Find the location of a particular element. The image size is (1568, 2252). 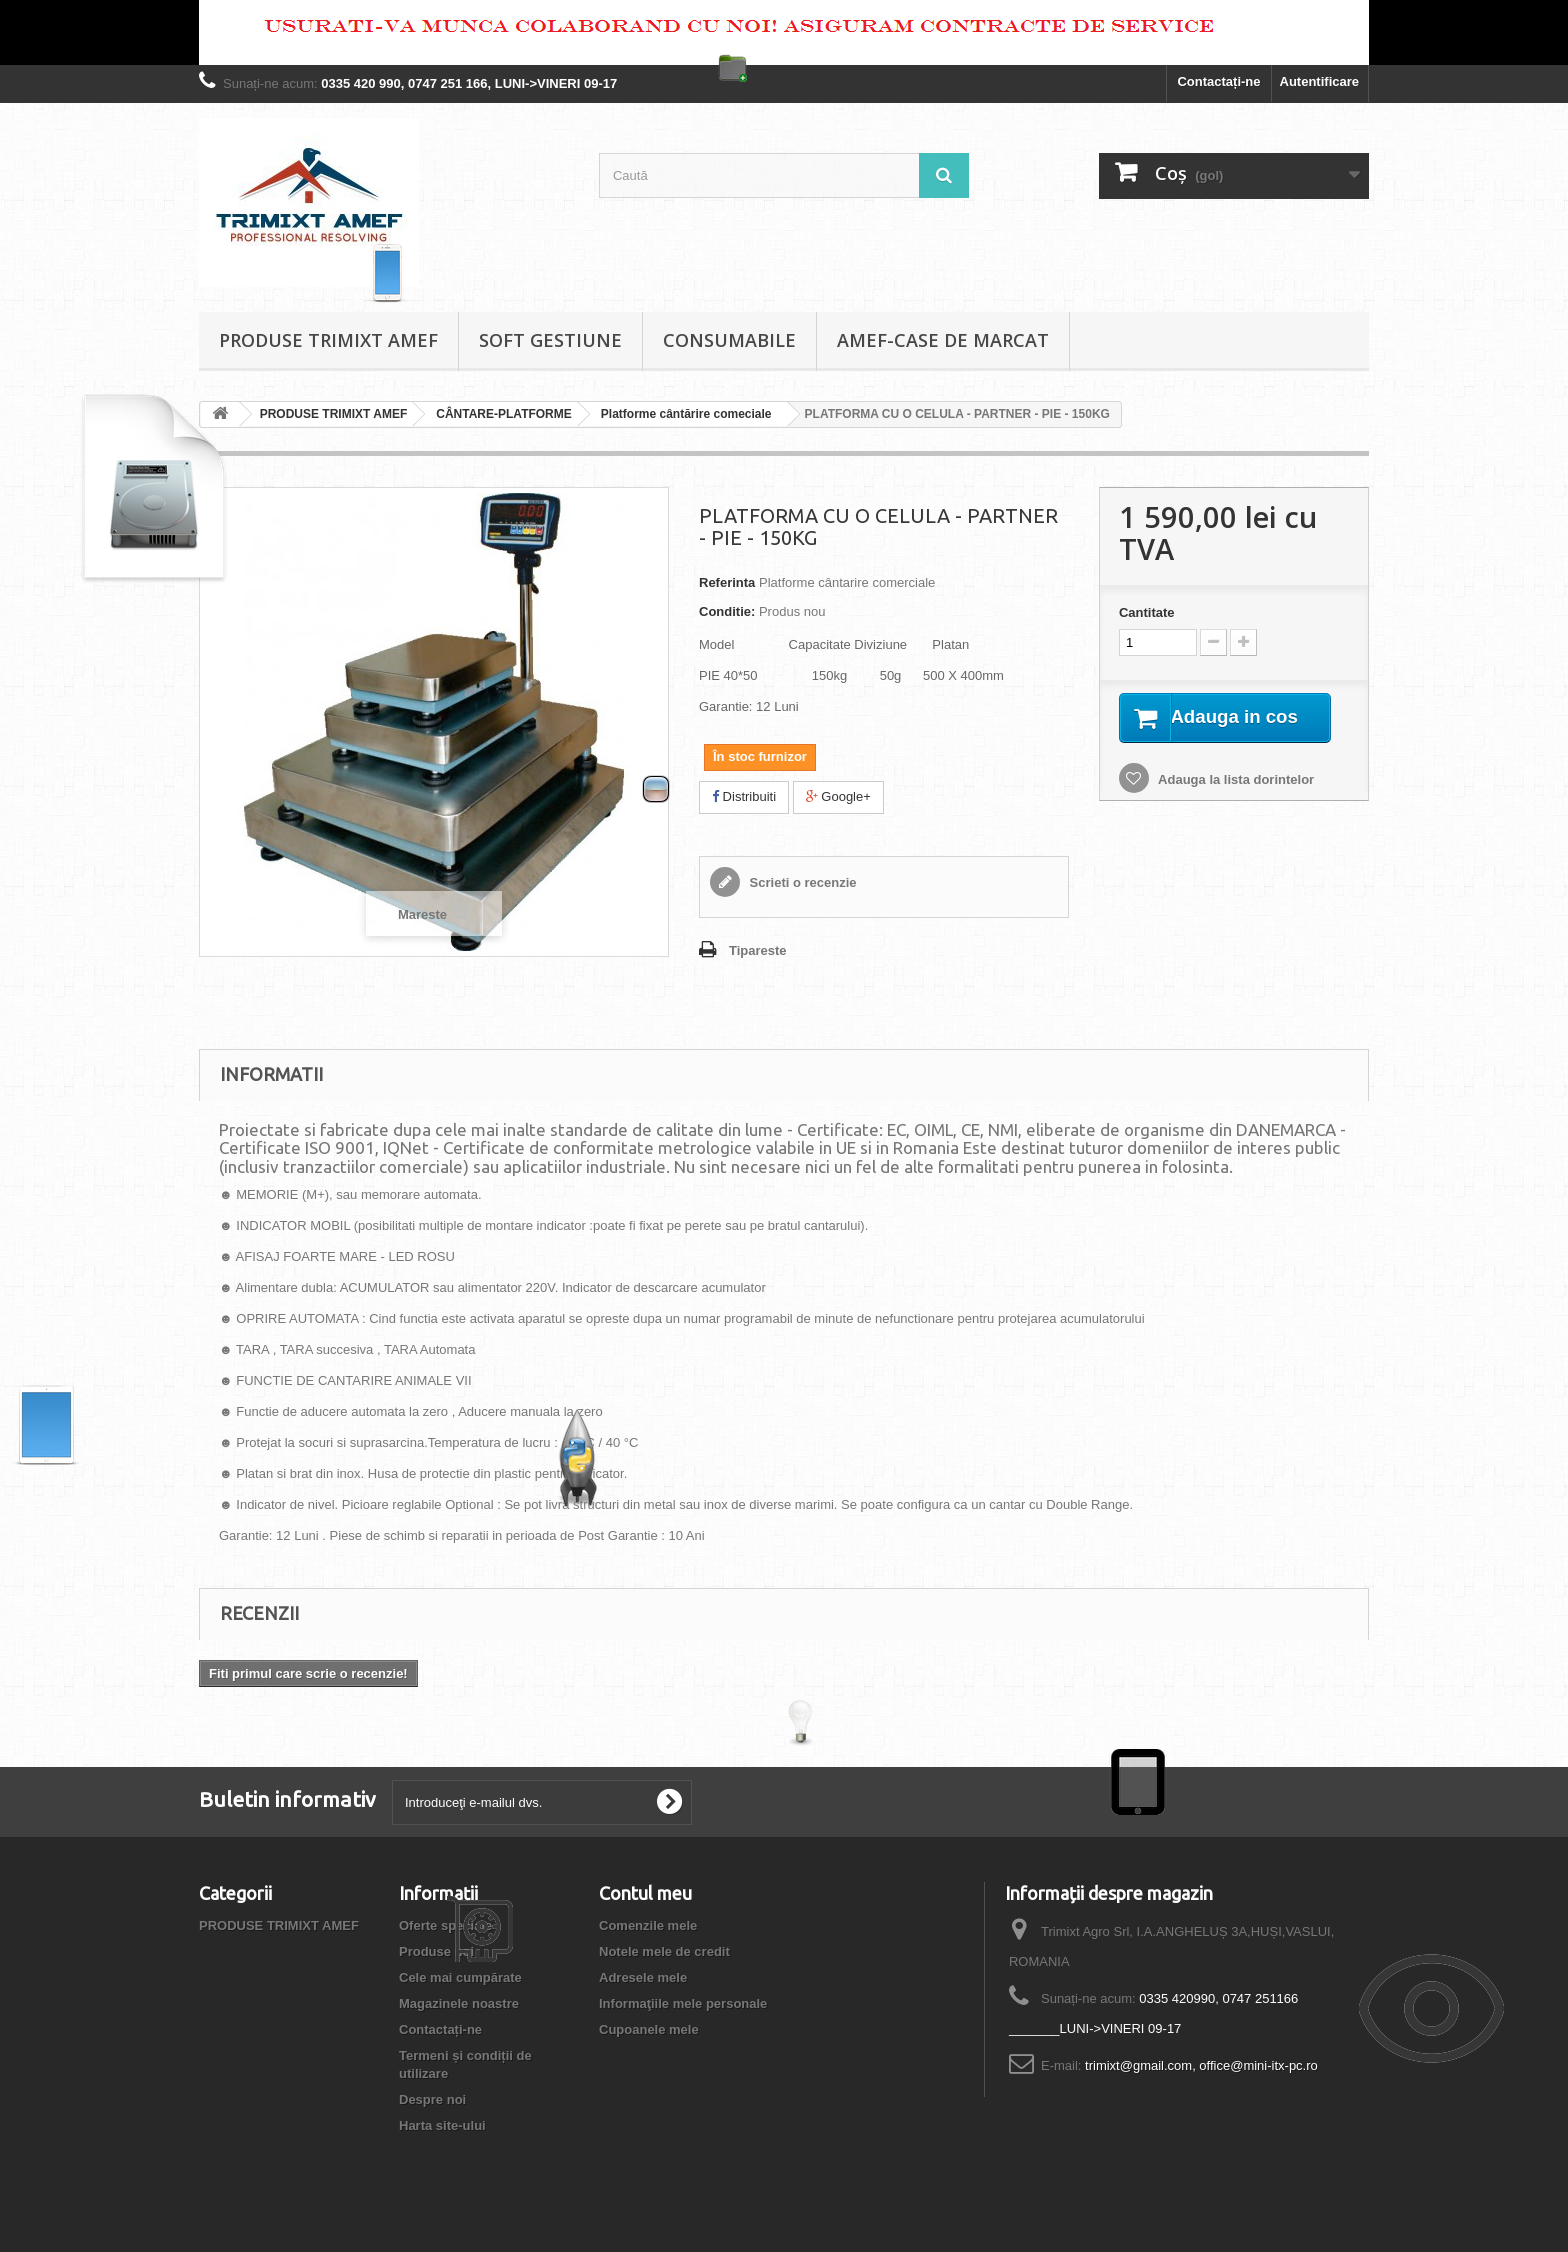

iPad device icon for system identification is located at coordinates (46, 1425).